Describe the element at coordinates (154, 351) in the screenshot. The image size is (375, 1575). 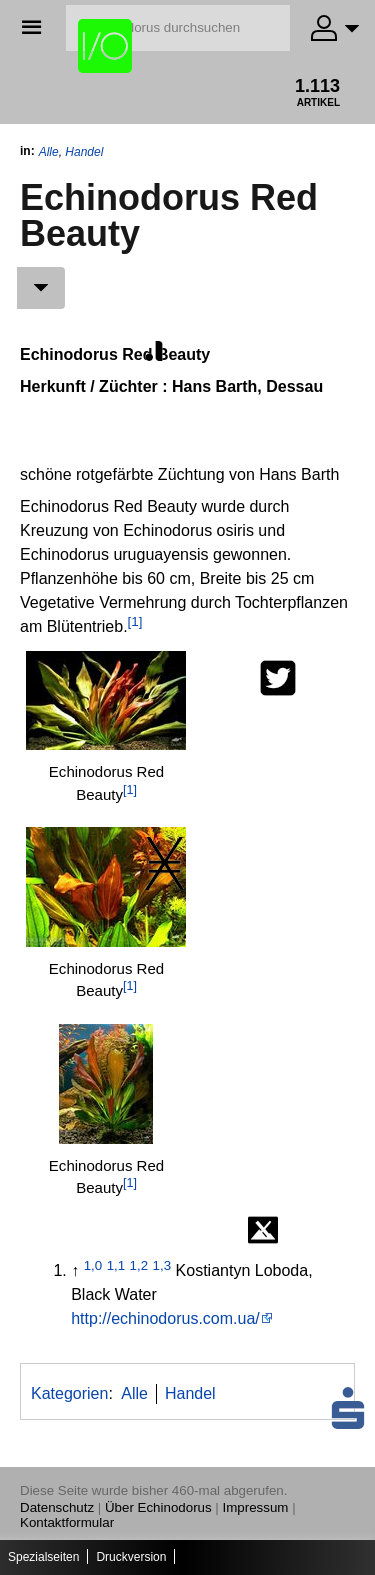
I see `visit dunked portfolio website` at that location.